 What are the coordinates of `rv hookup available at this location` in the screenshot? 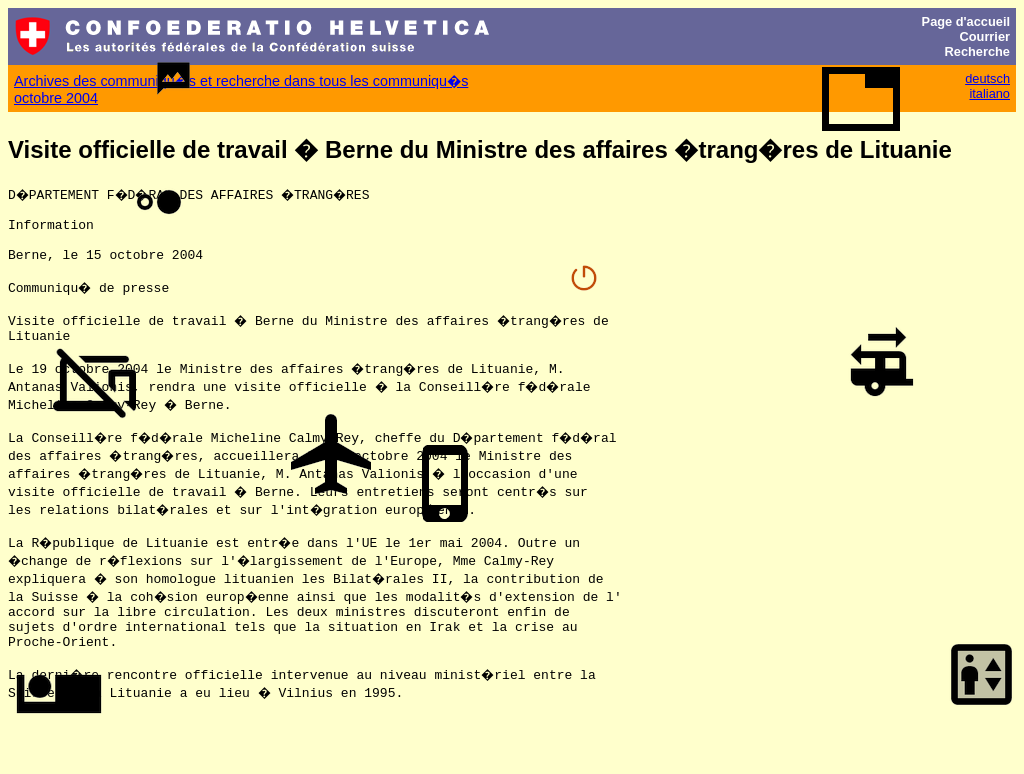 It's located at (878, 361).